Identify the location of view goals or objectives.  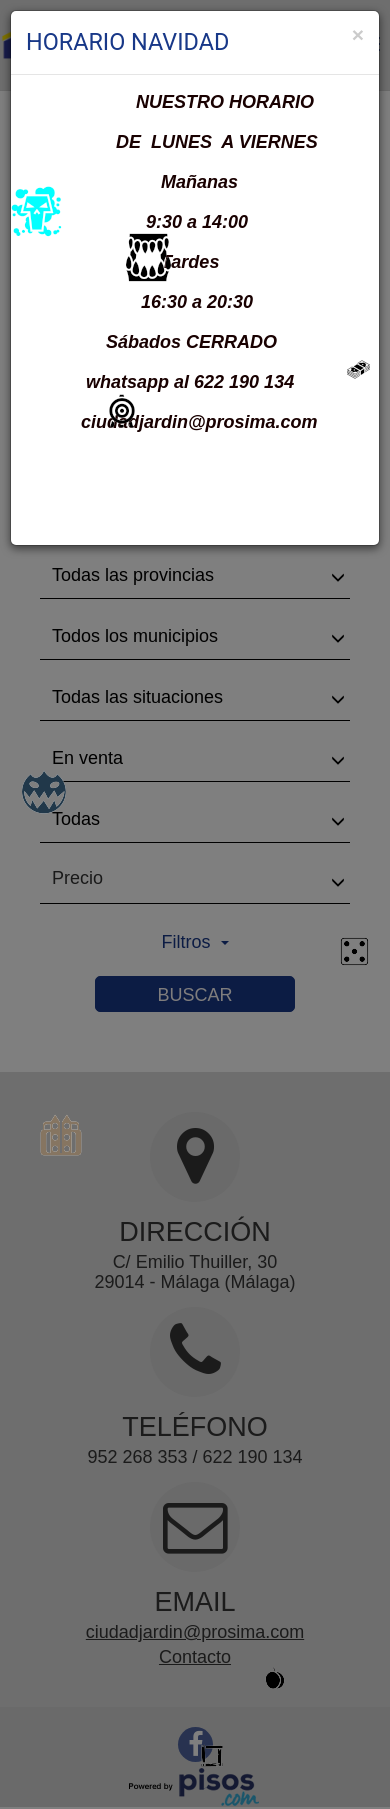
(122, 411).